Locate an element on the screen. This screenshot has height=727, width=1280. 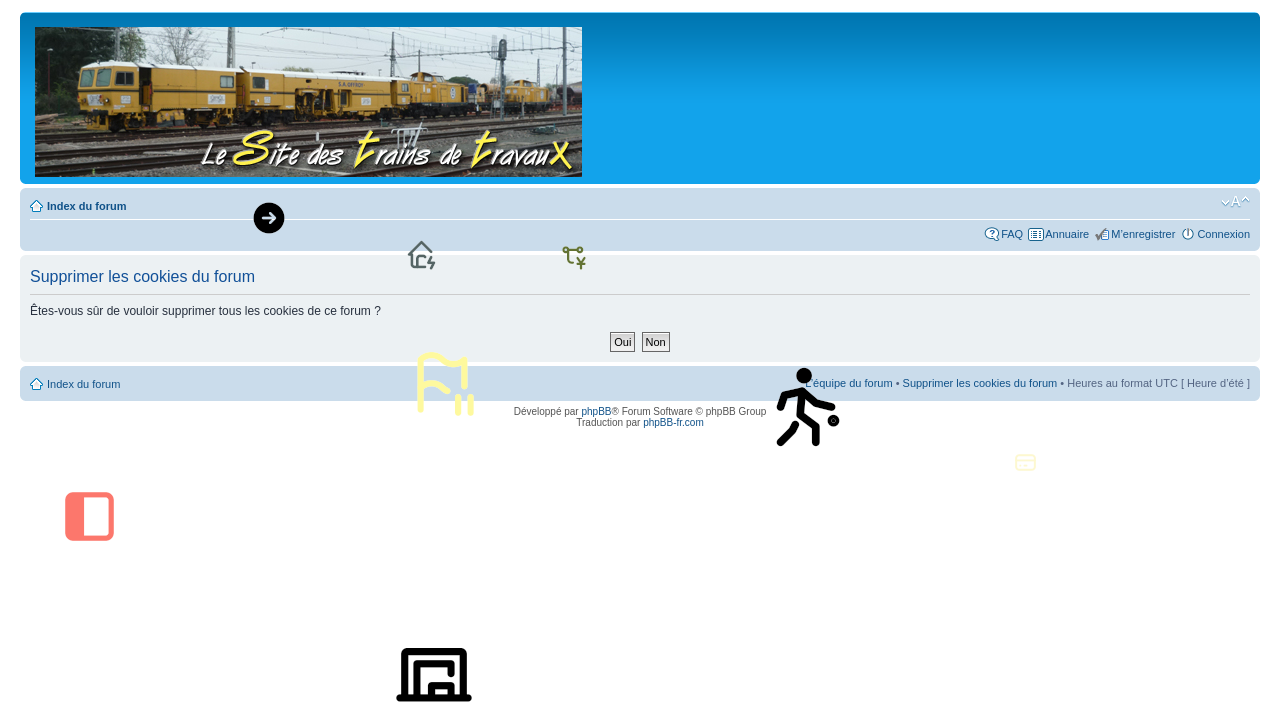
pause a flagged item or task is located at coordinates (442, 381).